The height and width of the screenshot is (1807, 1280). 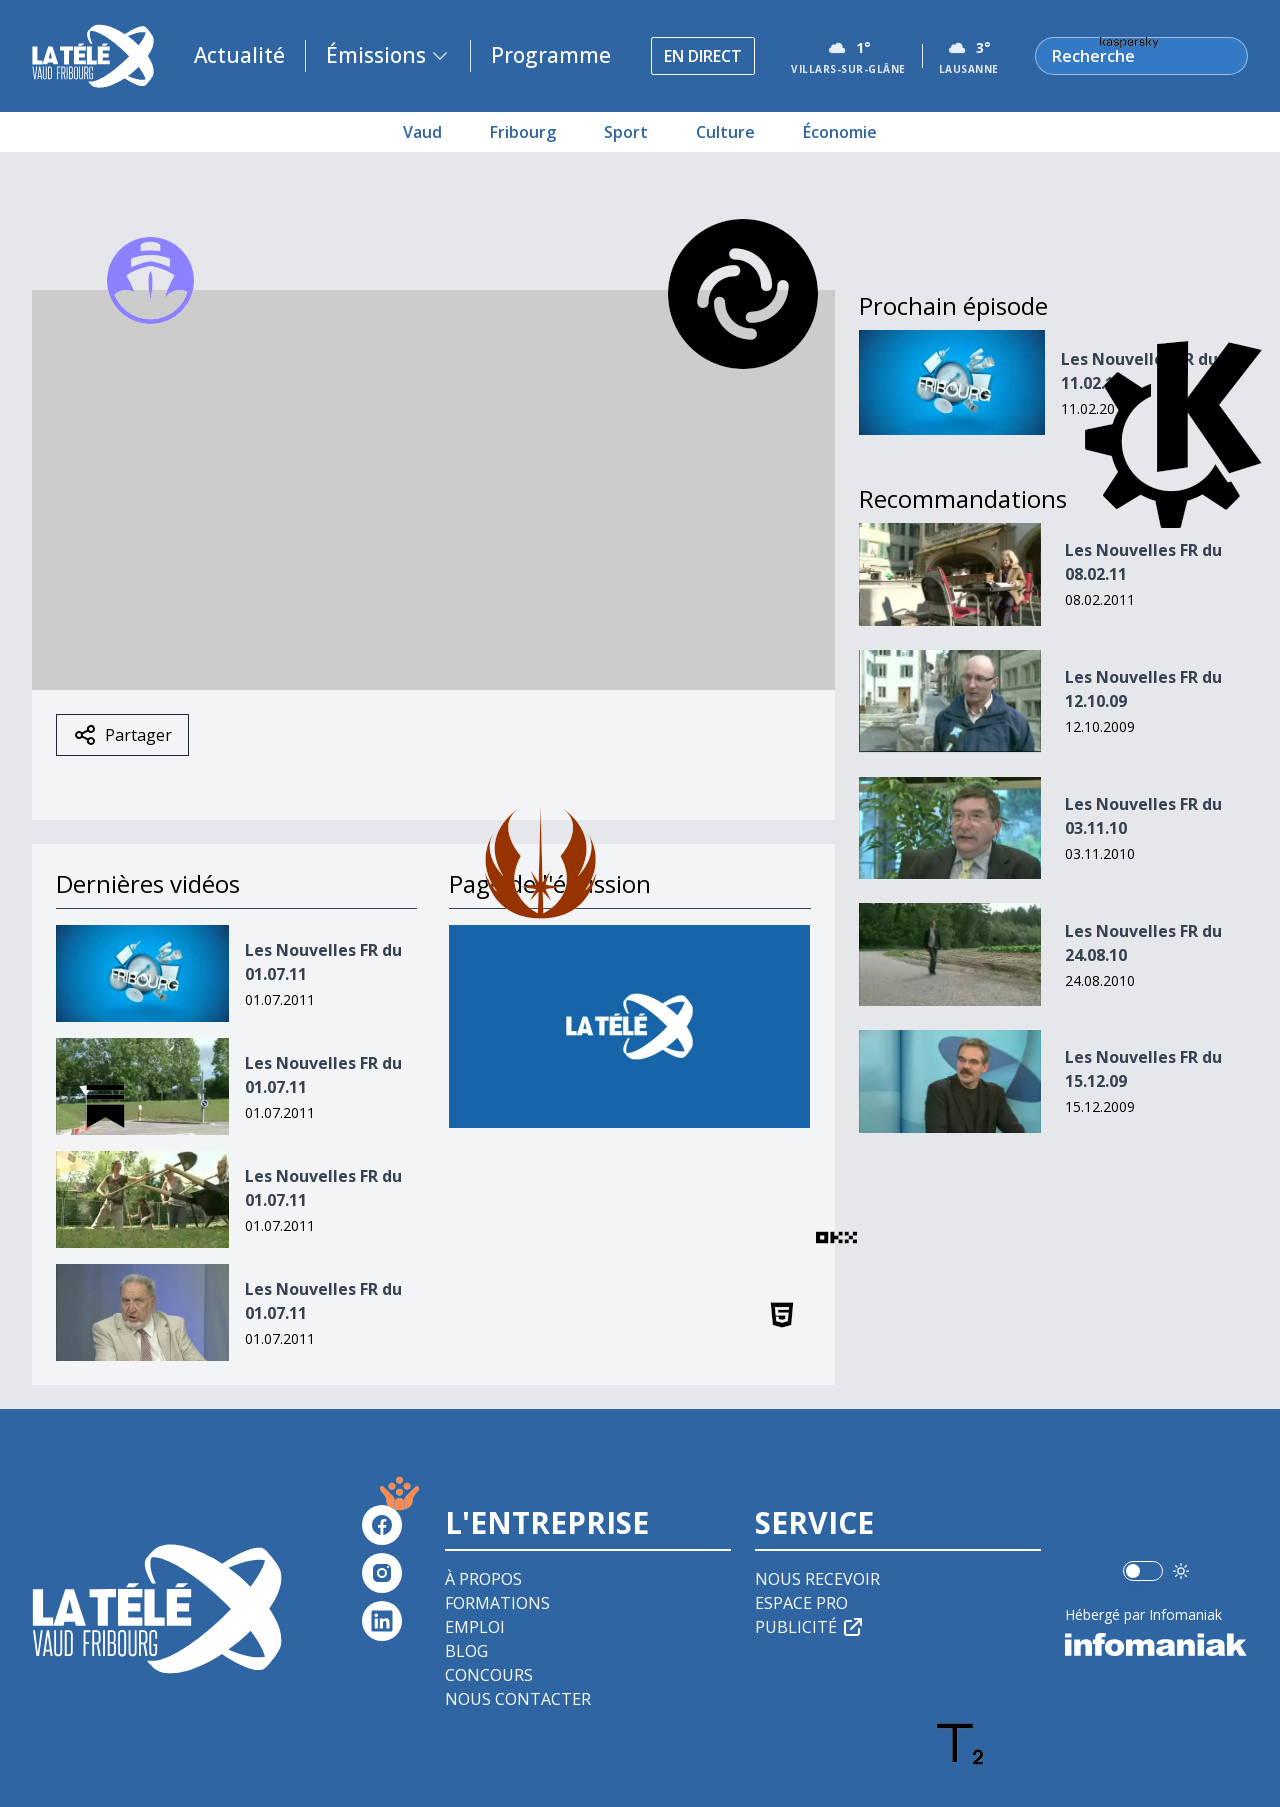 I want to click on open Element messaging app, so click(x=743, y=294).